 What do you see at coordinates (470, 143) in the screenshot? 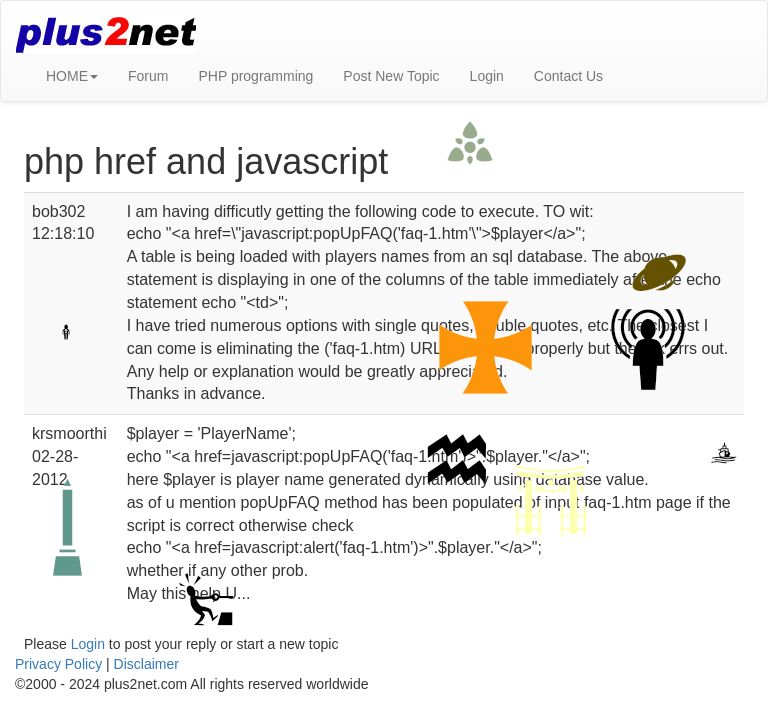
I see `represents a hive mind or collective intelligence feature` at bounding box center [470, 143].